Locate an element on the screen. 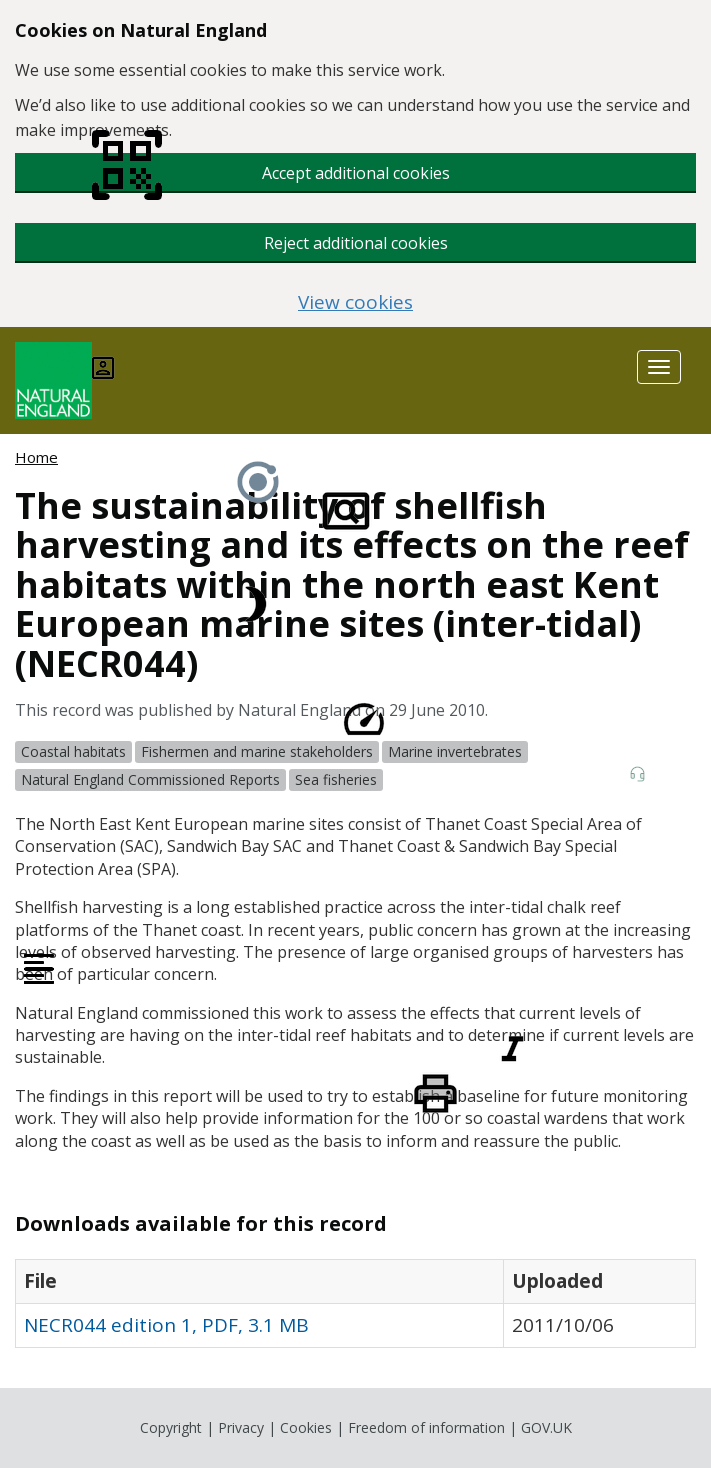 This screenshot has height=1468, width=711. adjust playback speed is located at coordinates (364, 719).